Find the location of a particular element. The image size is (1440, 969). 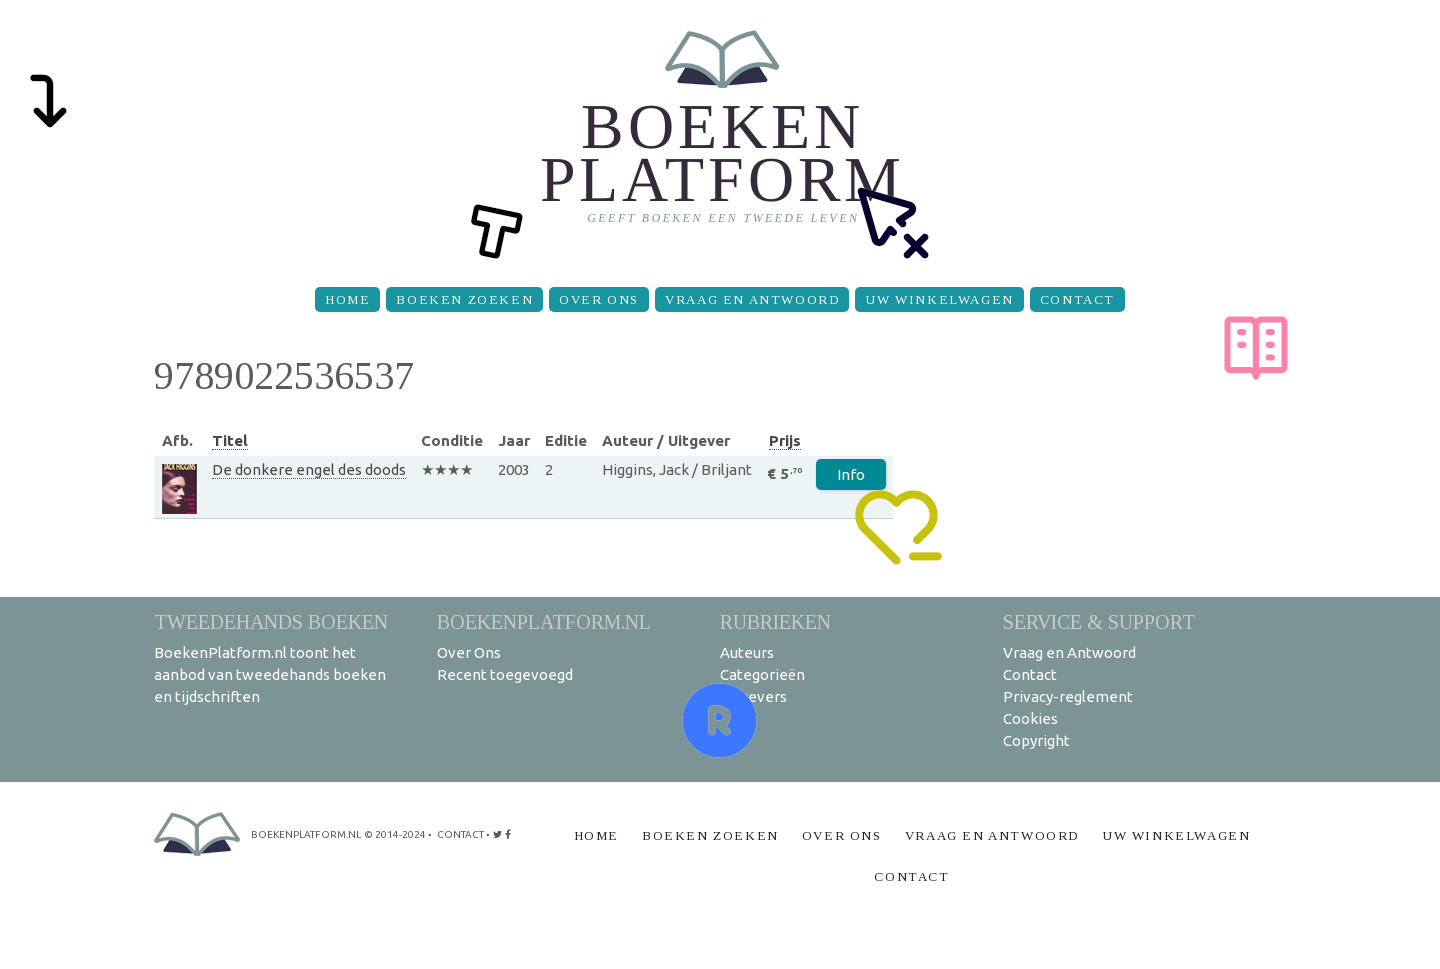

move item down in a list is located at coordinates (50, 101).